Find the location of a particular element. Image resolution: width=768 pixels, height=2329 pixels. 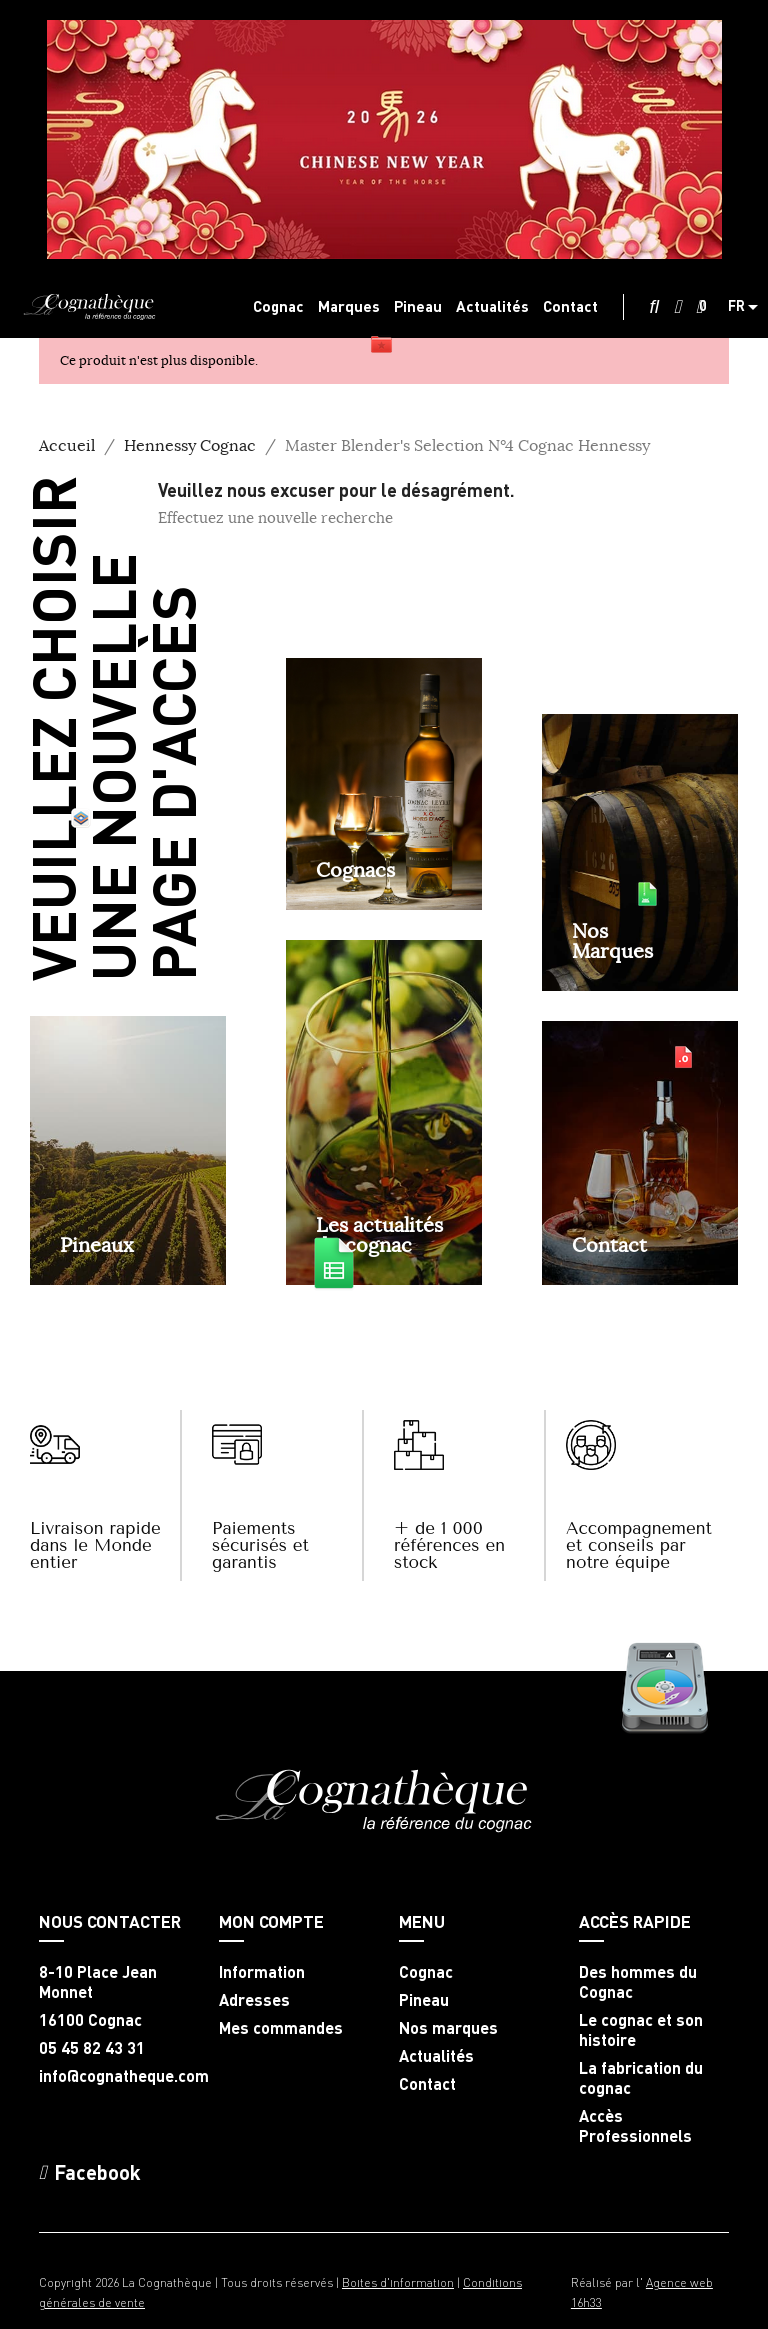

open ripcord messaging app is located at coordinates (81, 818).